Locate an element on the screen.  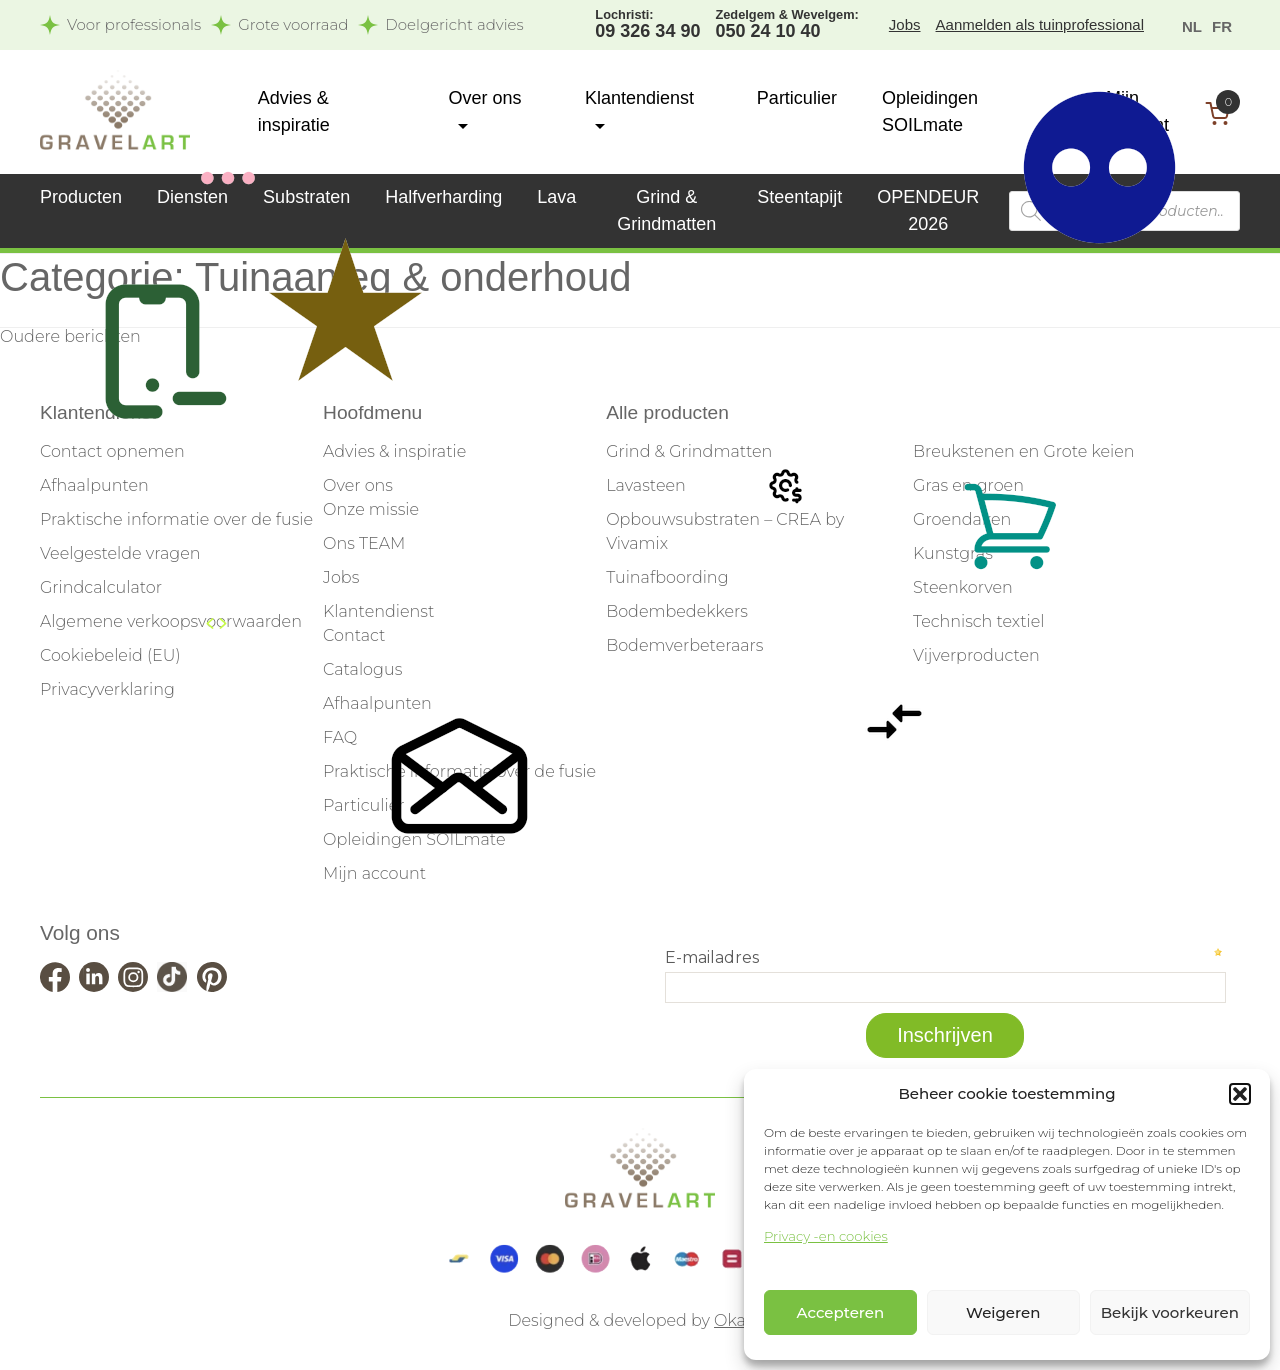
add to favorites is located at coordinates (345, 309).